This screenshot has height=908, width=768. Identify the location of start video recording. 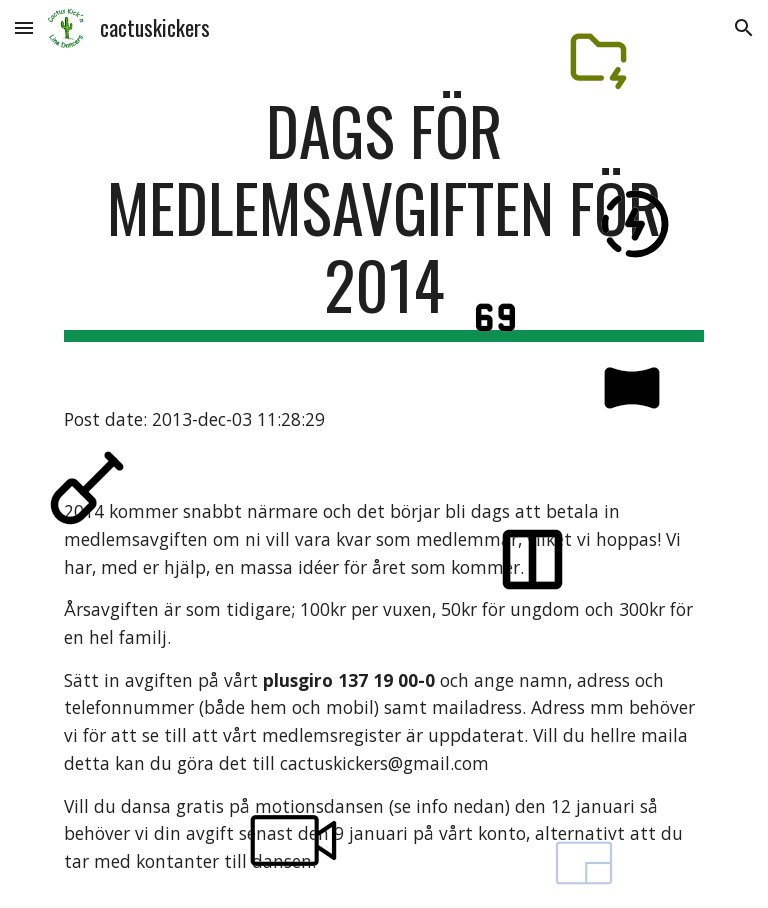
(290, 840).